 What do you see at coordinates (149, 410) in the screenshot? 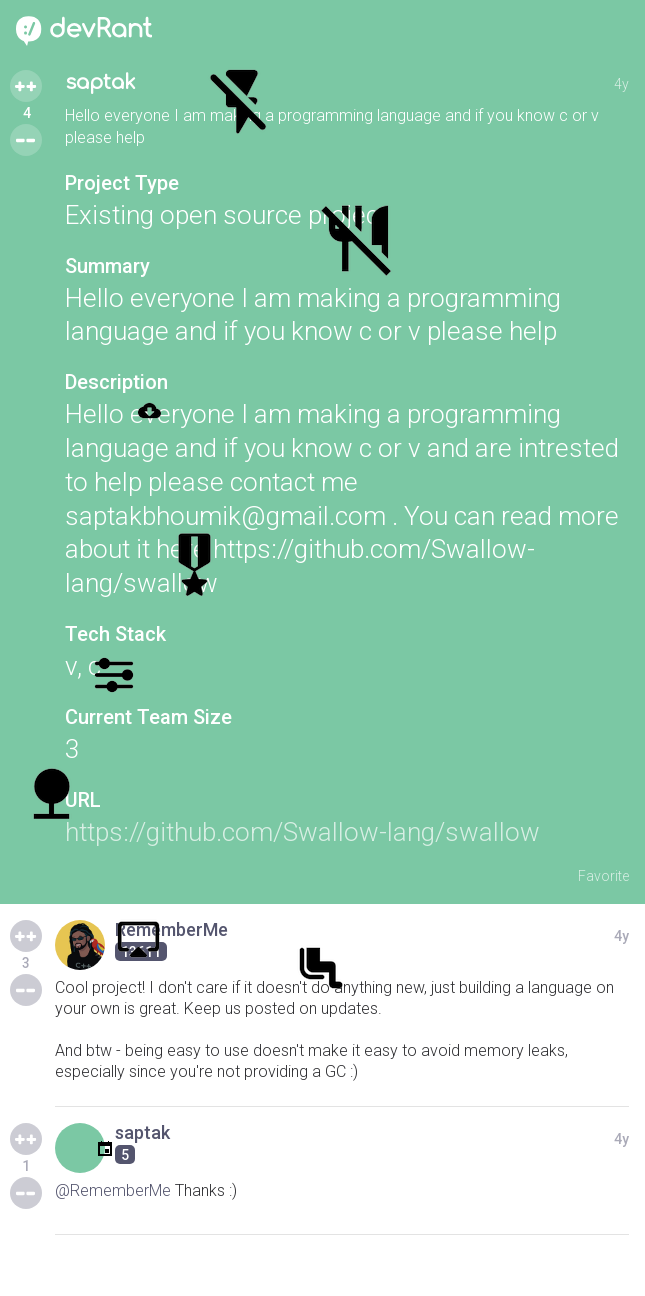
I see `download file from cloud storage` at bounding box center [149, 410].